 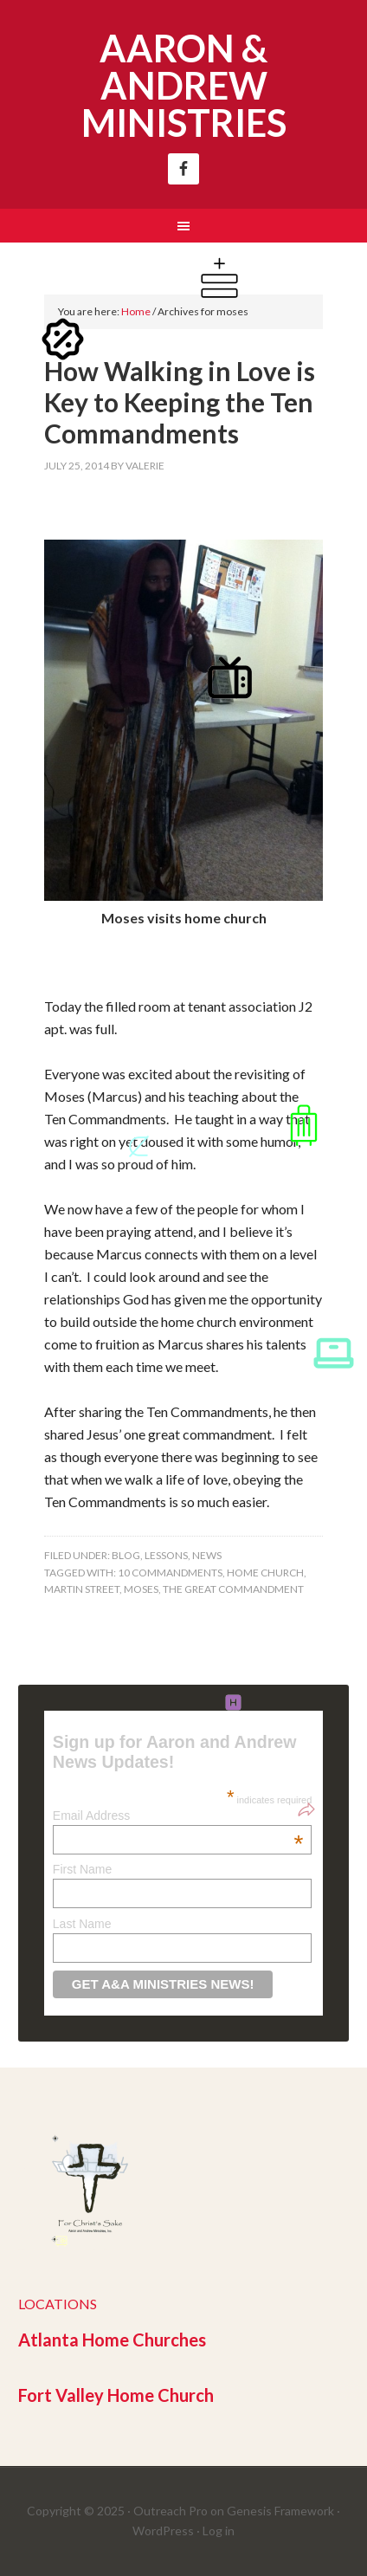 What do you see at coordinates (219, 281) in the screenshot?
I see `add a new row at the top` at bounding box center [219, 281].